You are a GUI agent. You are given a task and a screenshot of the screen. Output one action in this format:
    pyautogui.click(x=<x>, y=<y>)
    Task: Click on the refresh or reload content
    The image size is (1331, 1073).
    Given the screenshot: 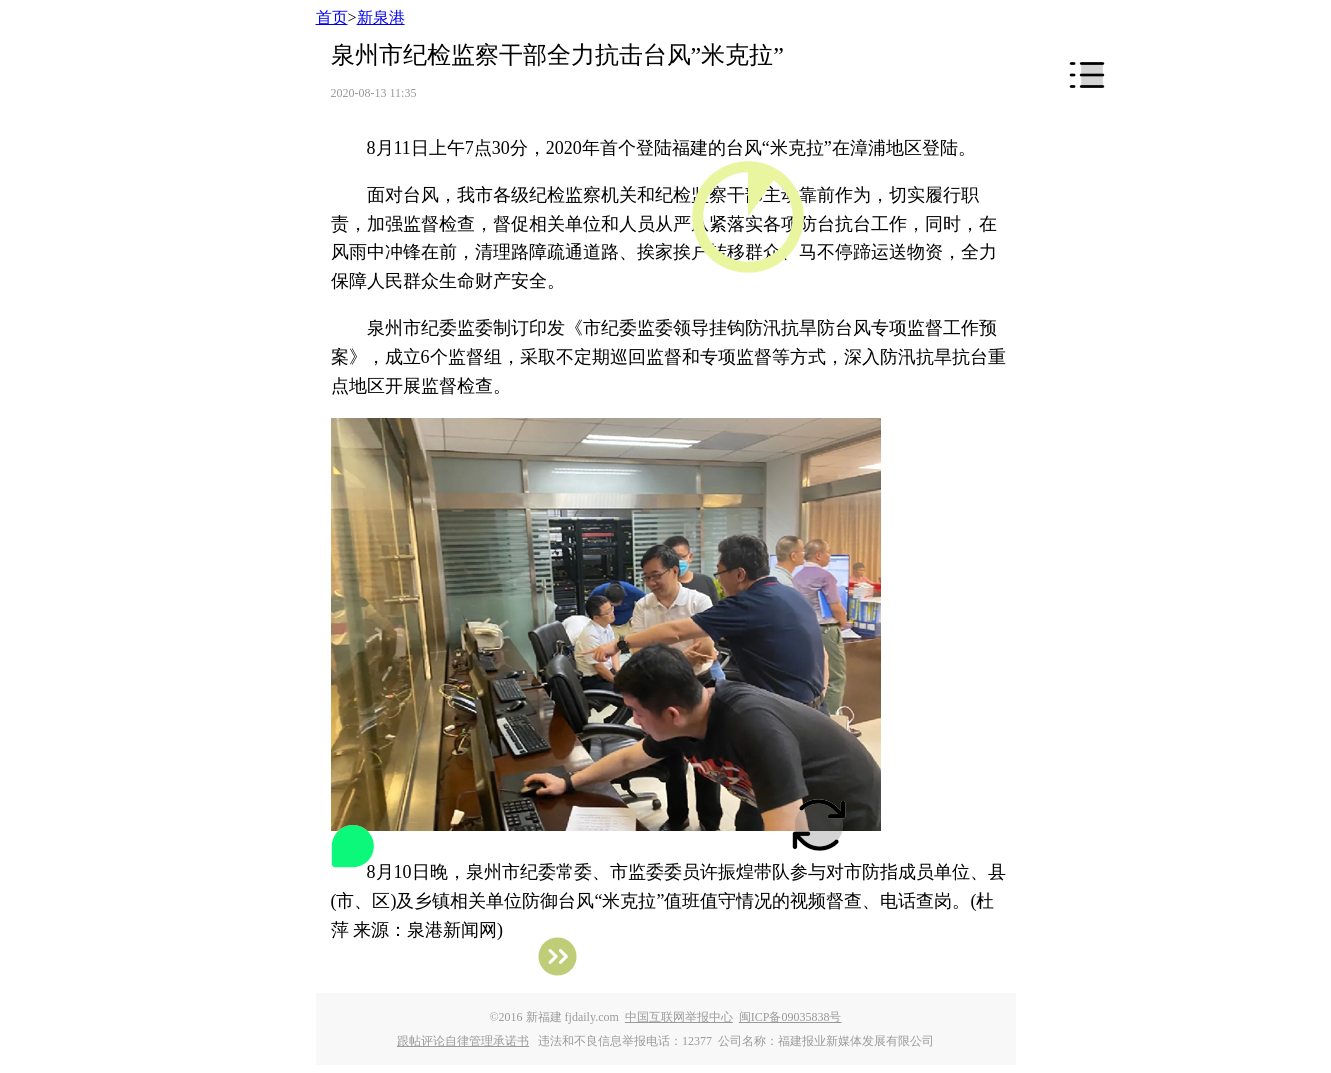 What is the action you would take?
    pyautogui.click(x=819, y=825)
    